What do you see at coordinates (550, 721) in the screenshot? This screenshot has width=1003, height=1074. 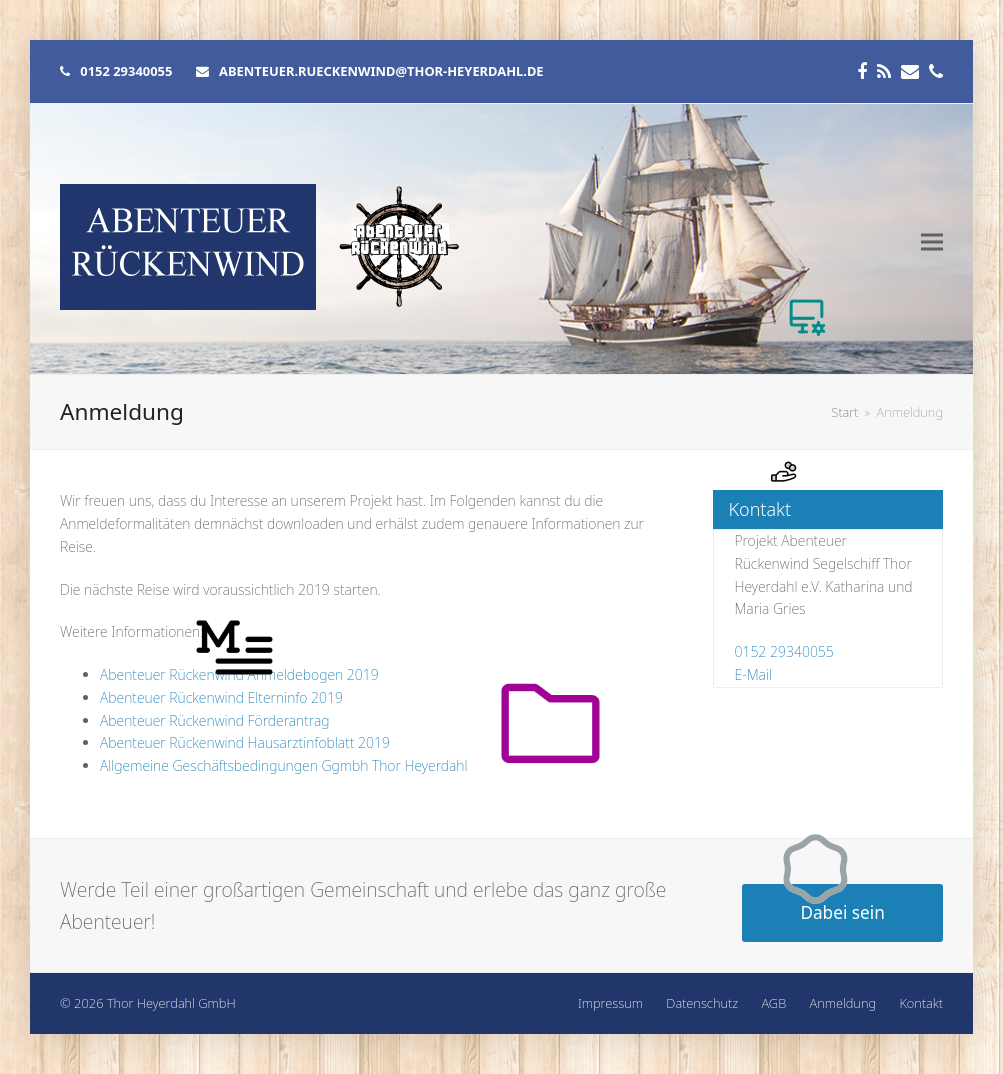 I see `open a folder to view its contents` at bounding box center [550, 721].